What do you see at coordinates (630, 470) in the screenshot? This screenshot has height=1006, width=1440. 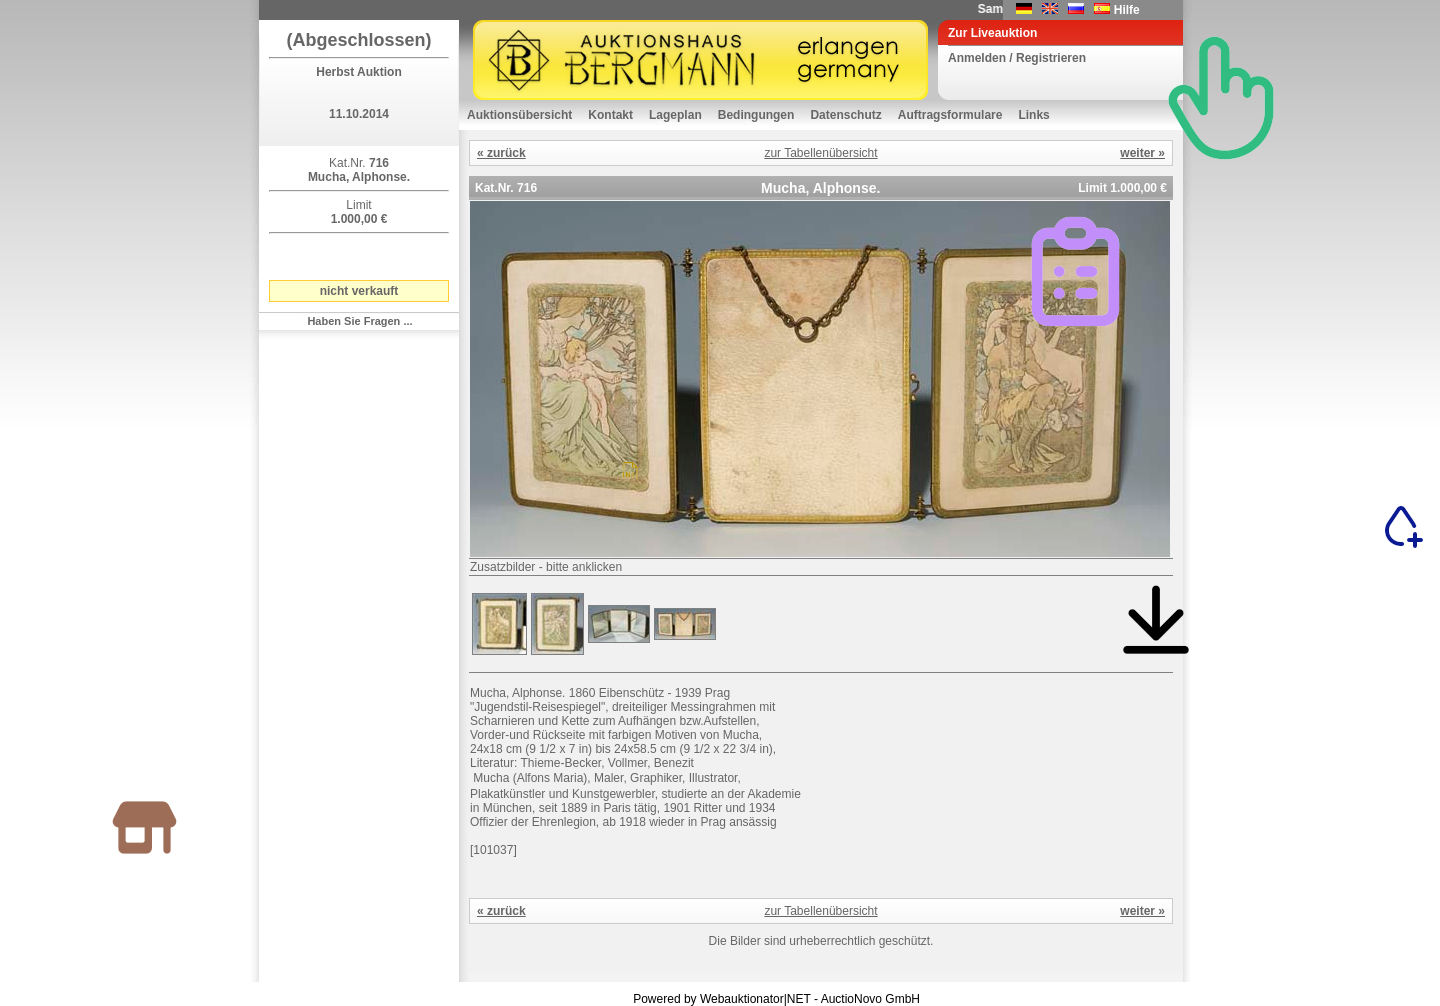 I see `open or view an INI configuration file` at bounding box center [630, 470].